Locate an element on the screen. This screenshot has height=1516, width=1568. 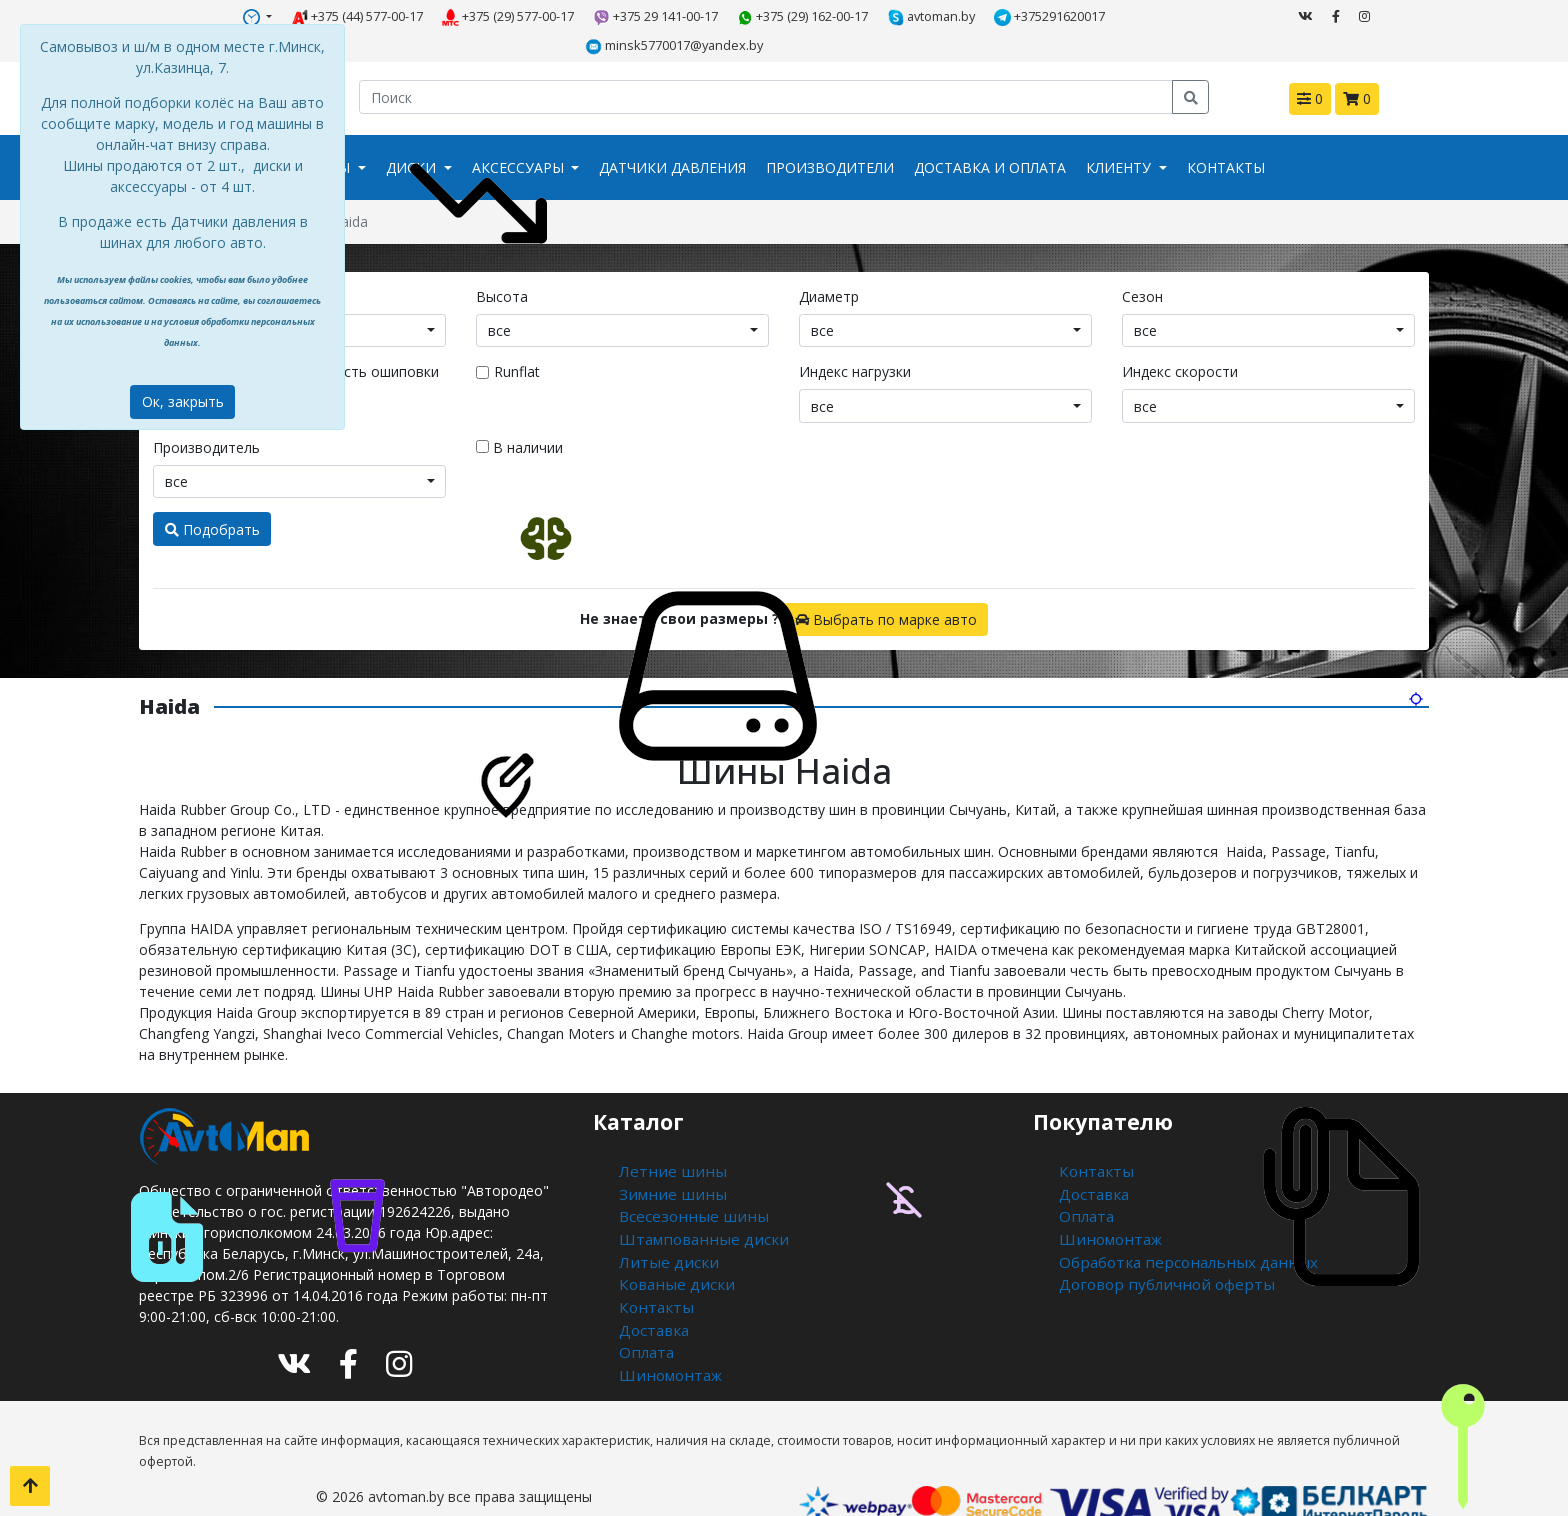
access AI or machine learning features is located at coordinates (546, 539).